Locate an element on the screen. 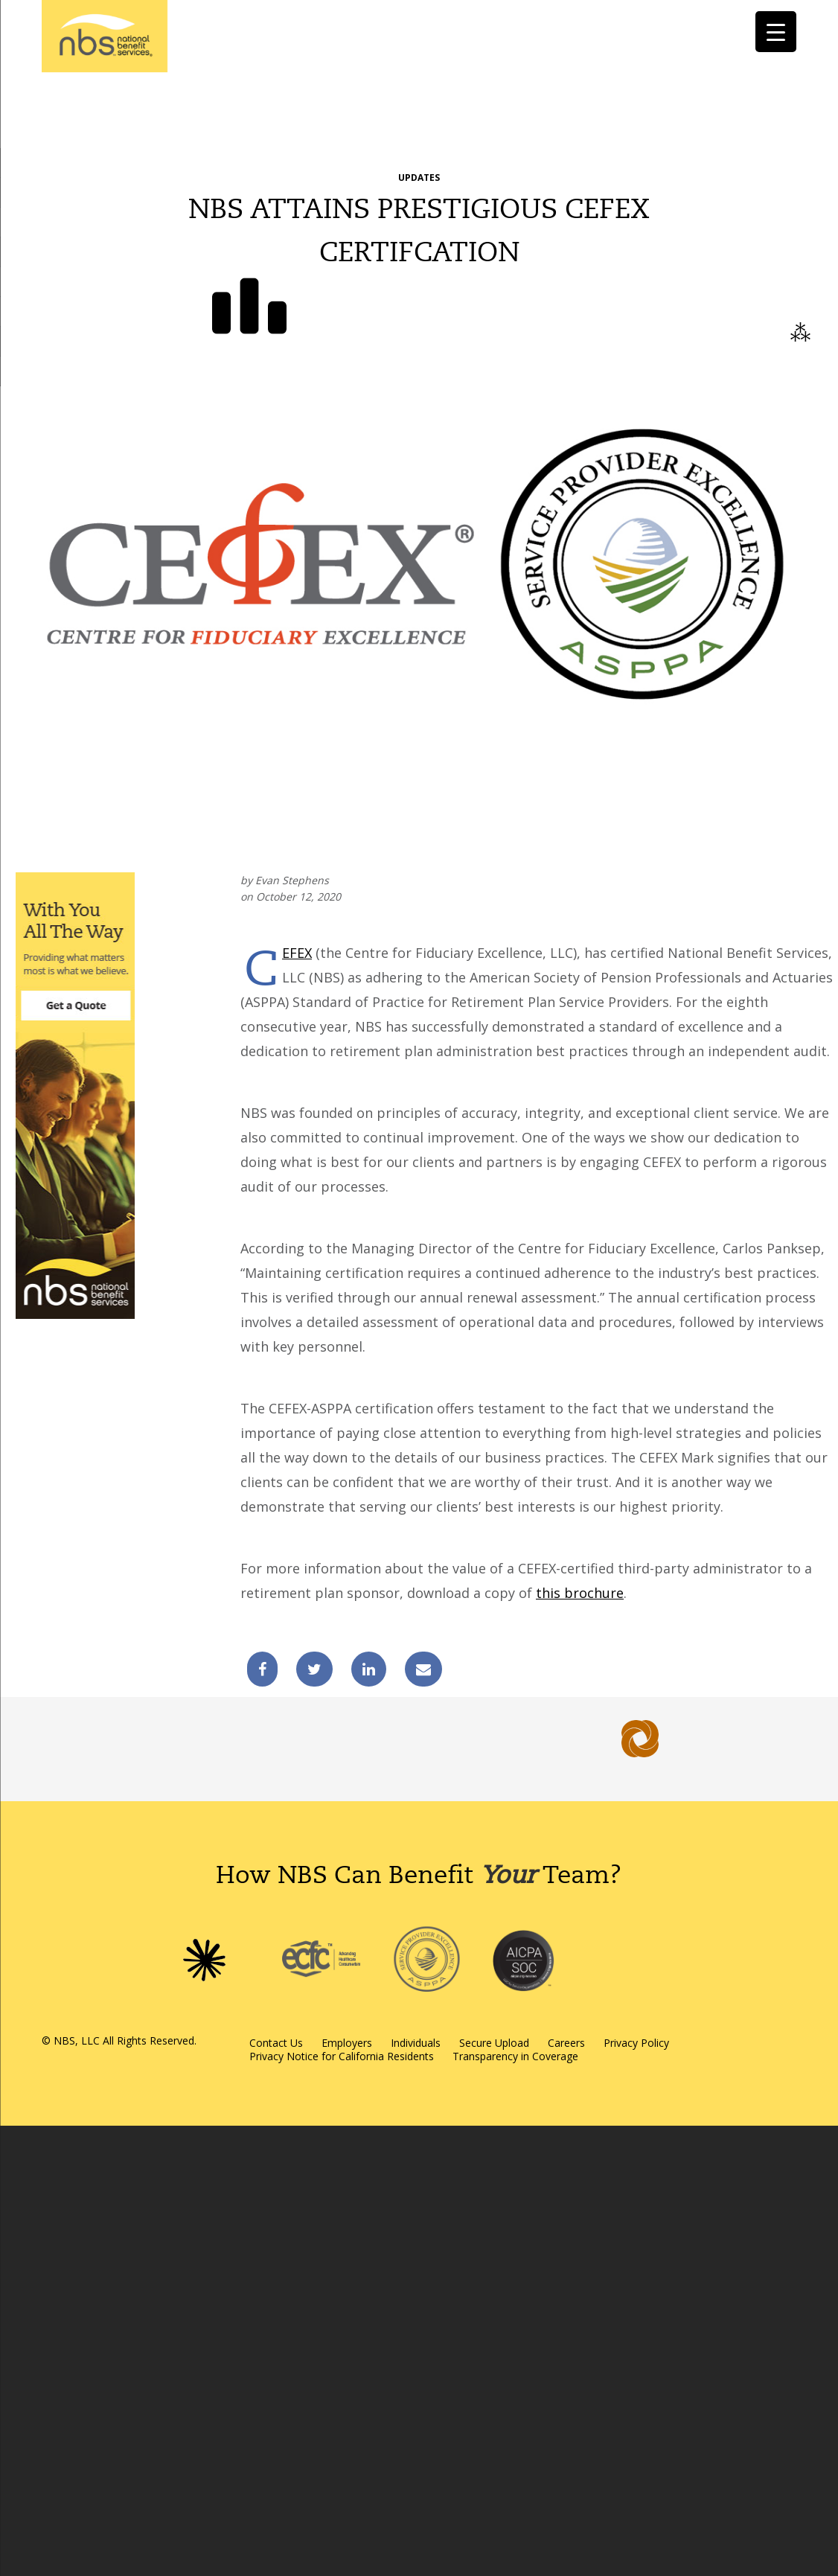 The width and height of the screenshot is (838, 2576). open the Claude AI assistant app is located at coordinates (204, 1960).